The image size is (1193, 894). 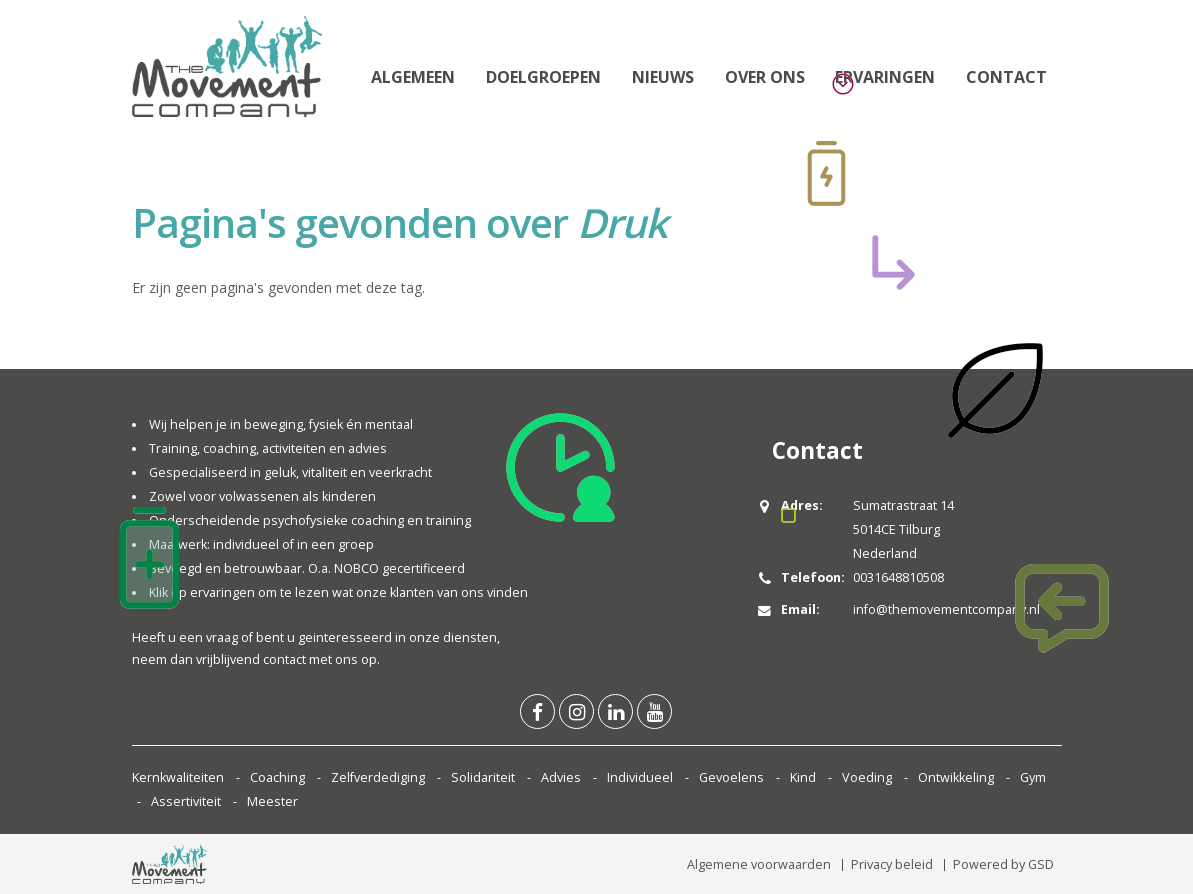 I want to click on indicates eco-friendly or sustainable option, so click(x=995, y=390).